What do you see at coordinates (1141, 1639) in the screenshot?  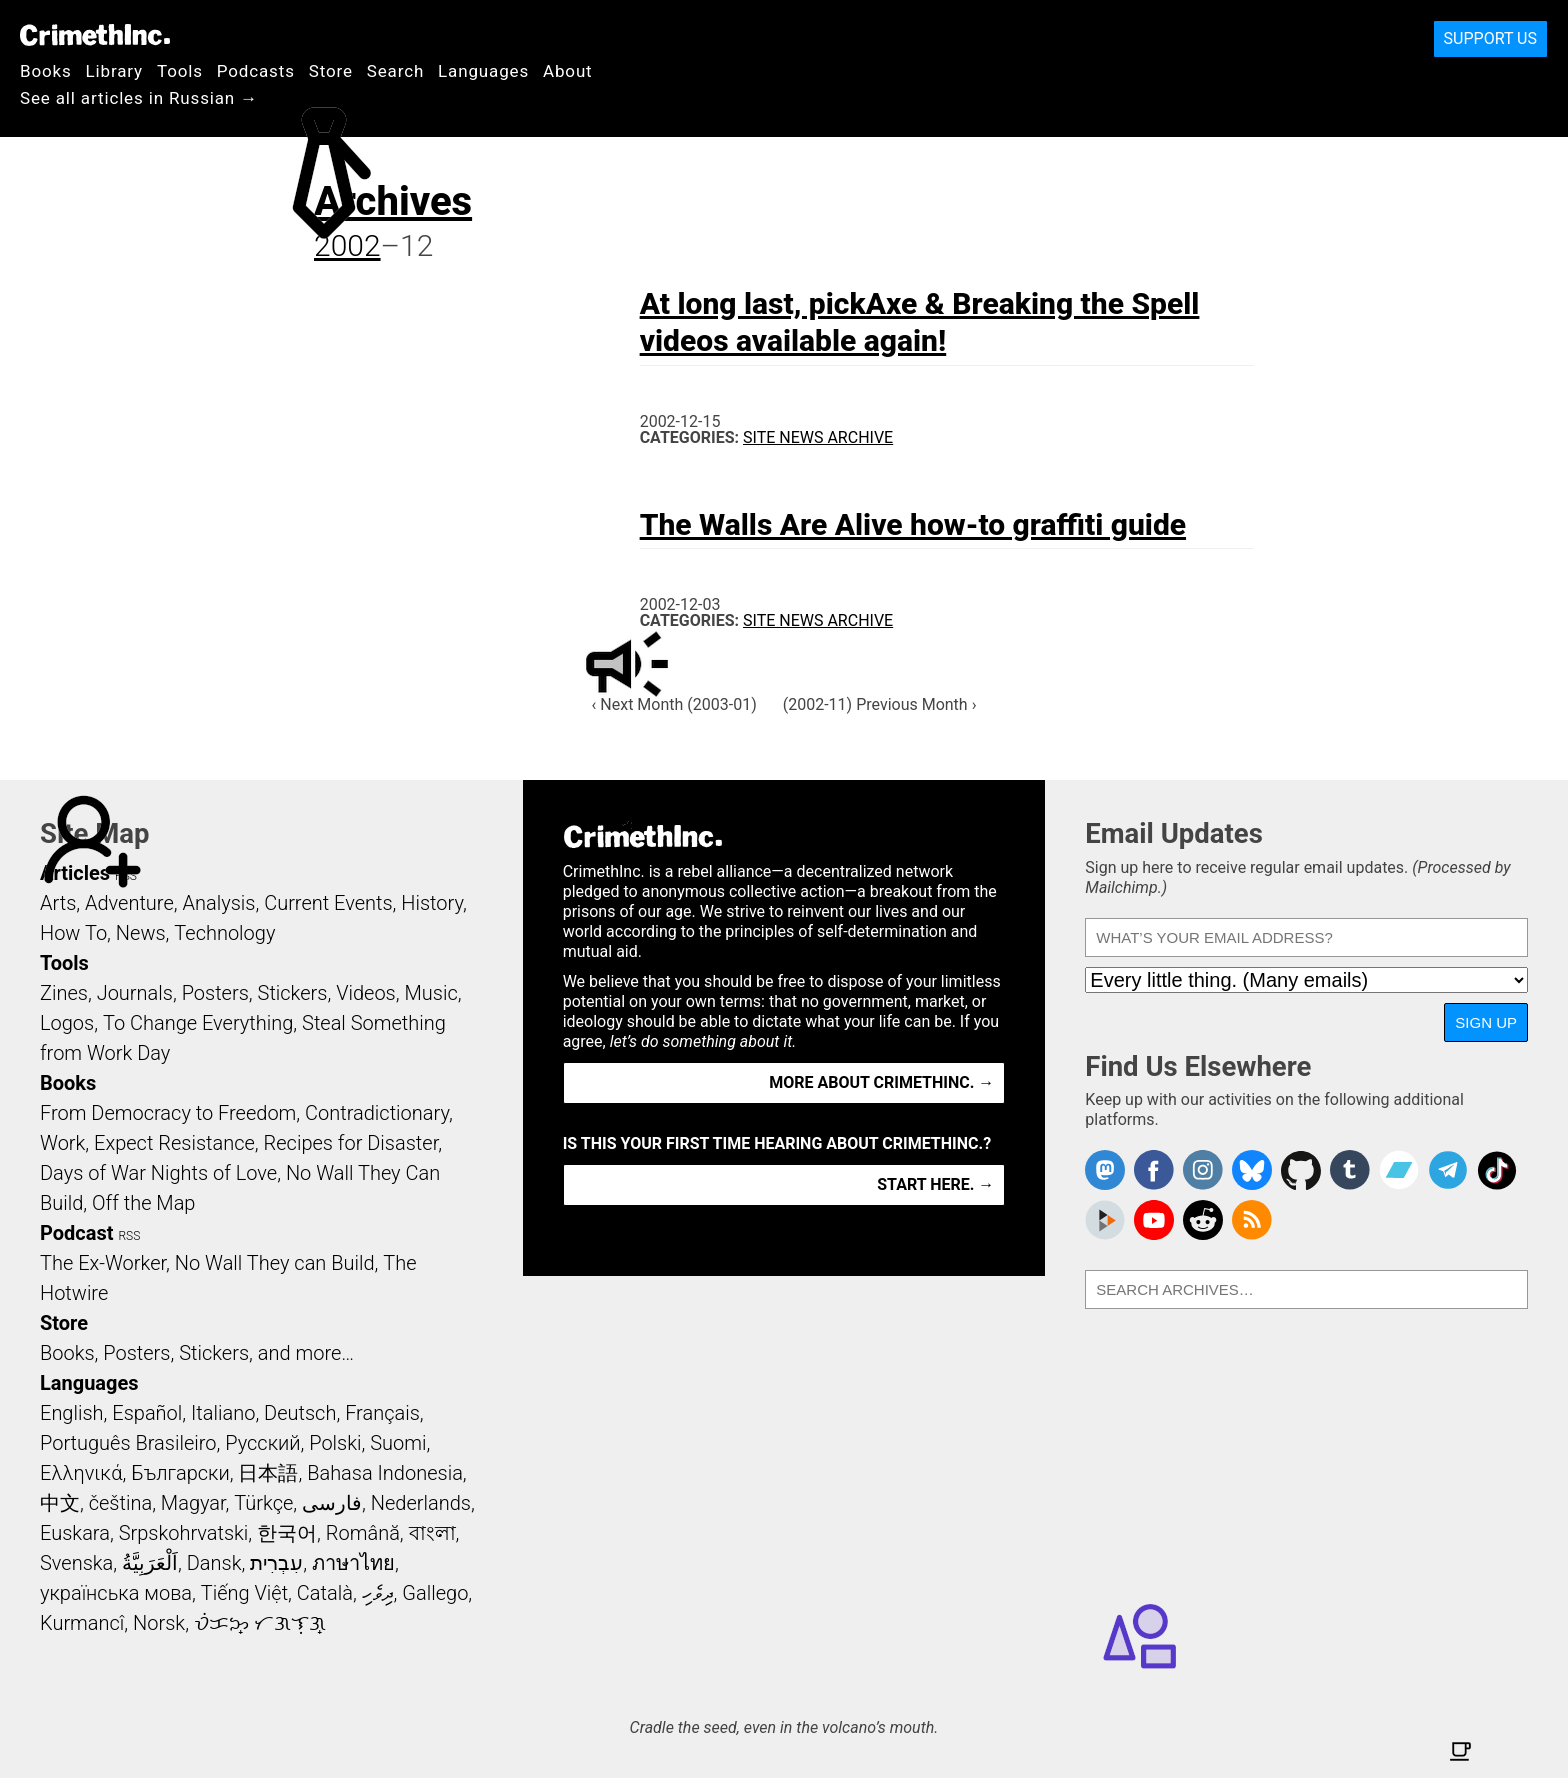 I see `access shape tools or drawing elements` at bounding box center [1141, 1639].